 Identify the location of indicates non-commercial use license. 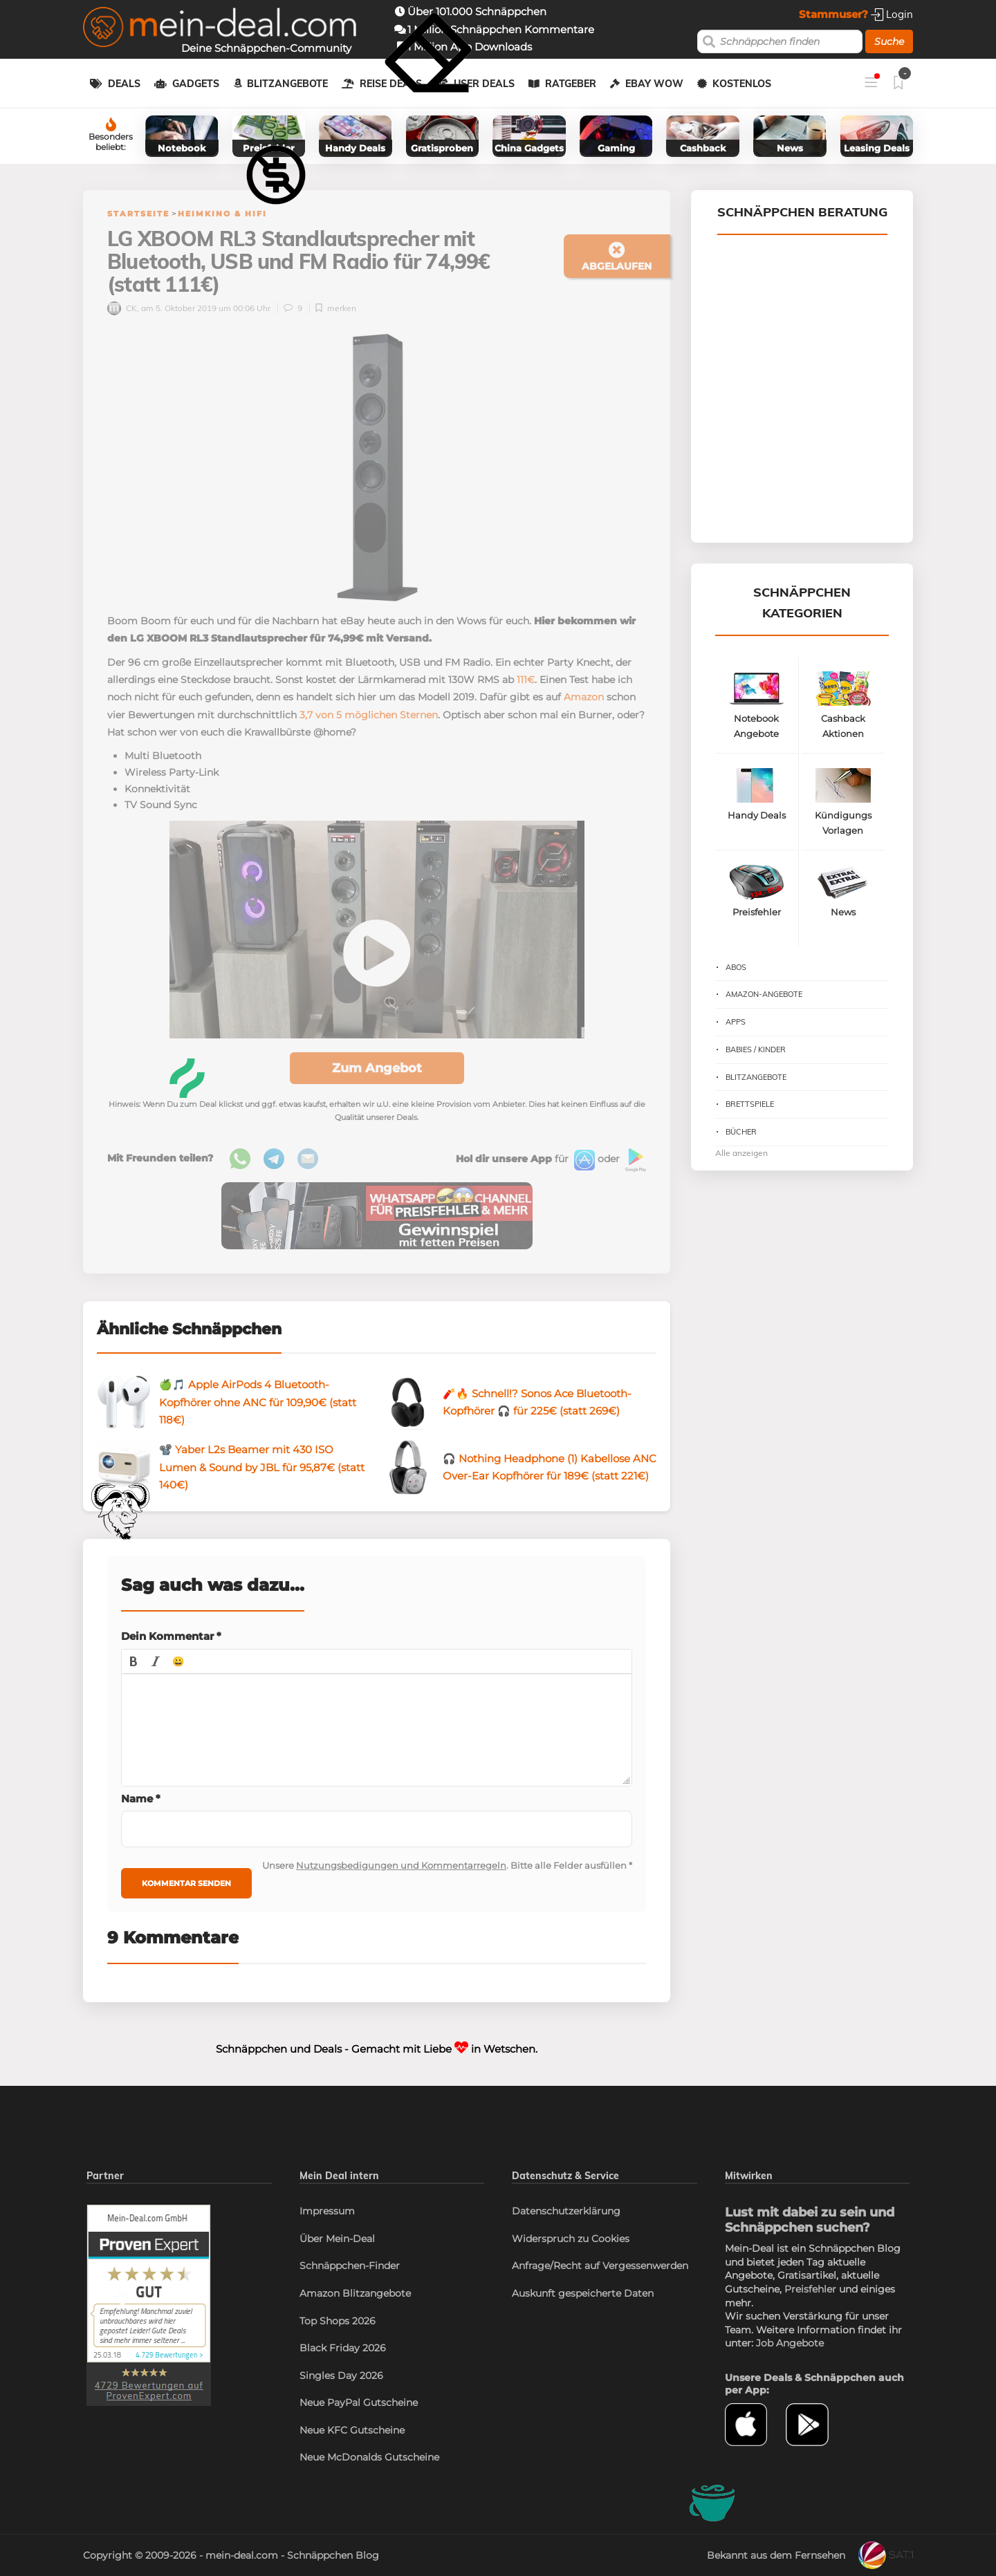
(276, 175).